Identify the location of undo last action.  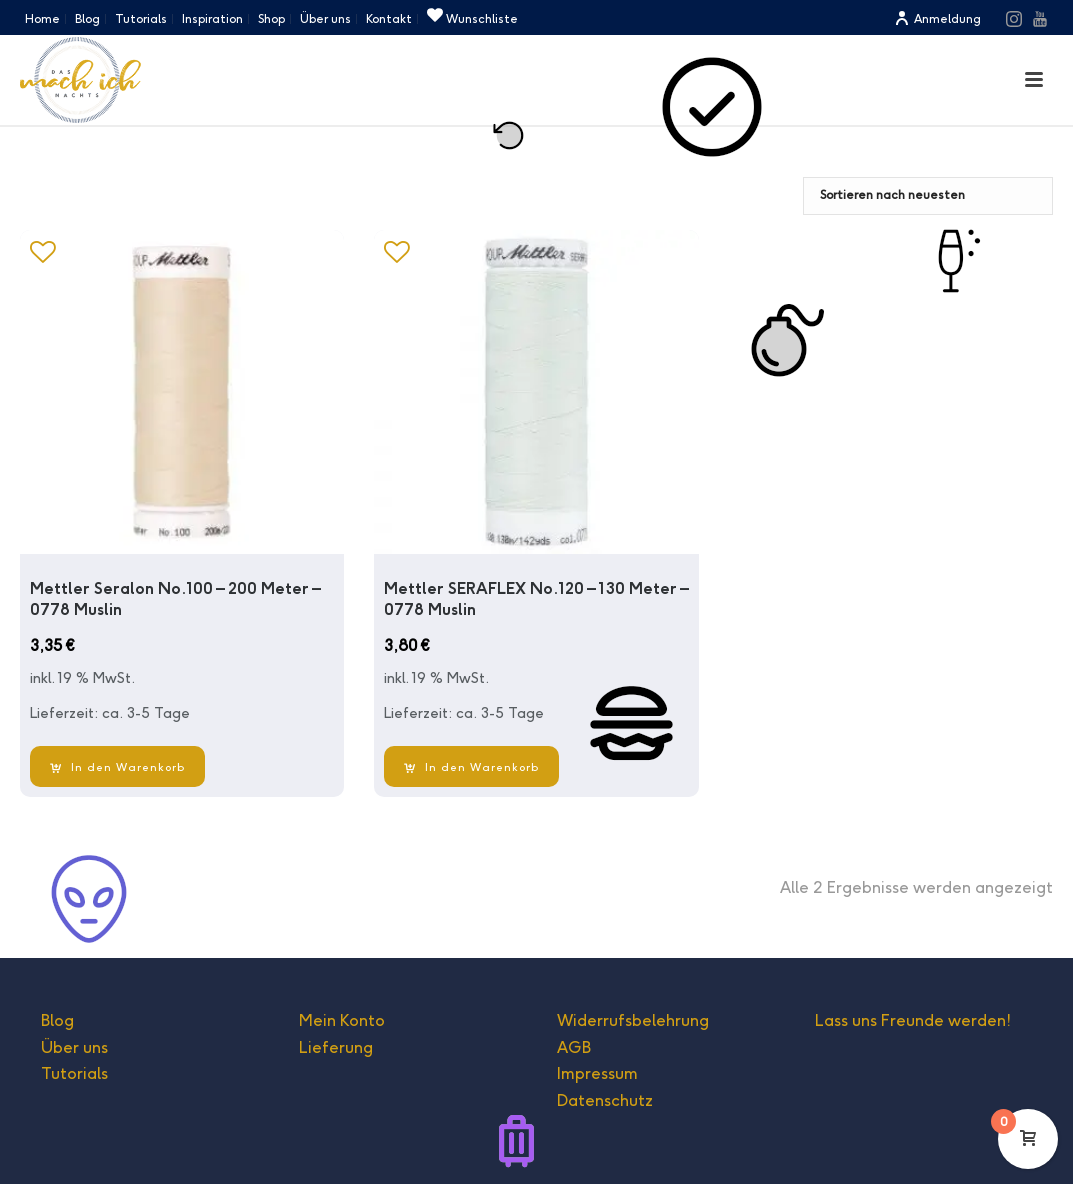
(509, 135).